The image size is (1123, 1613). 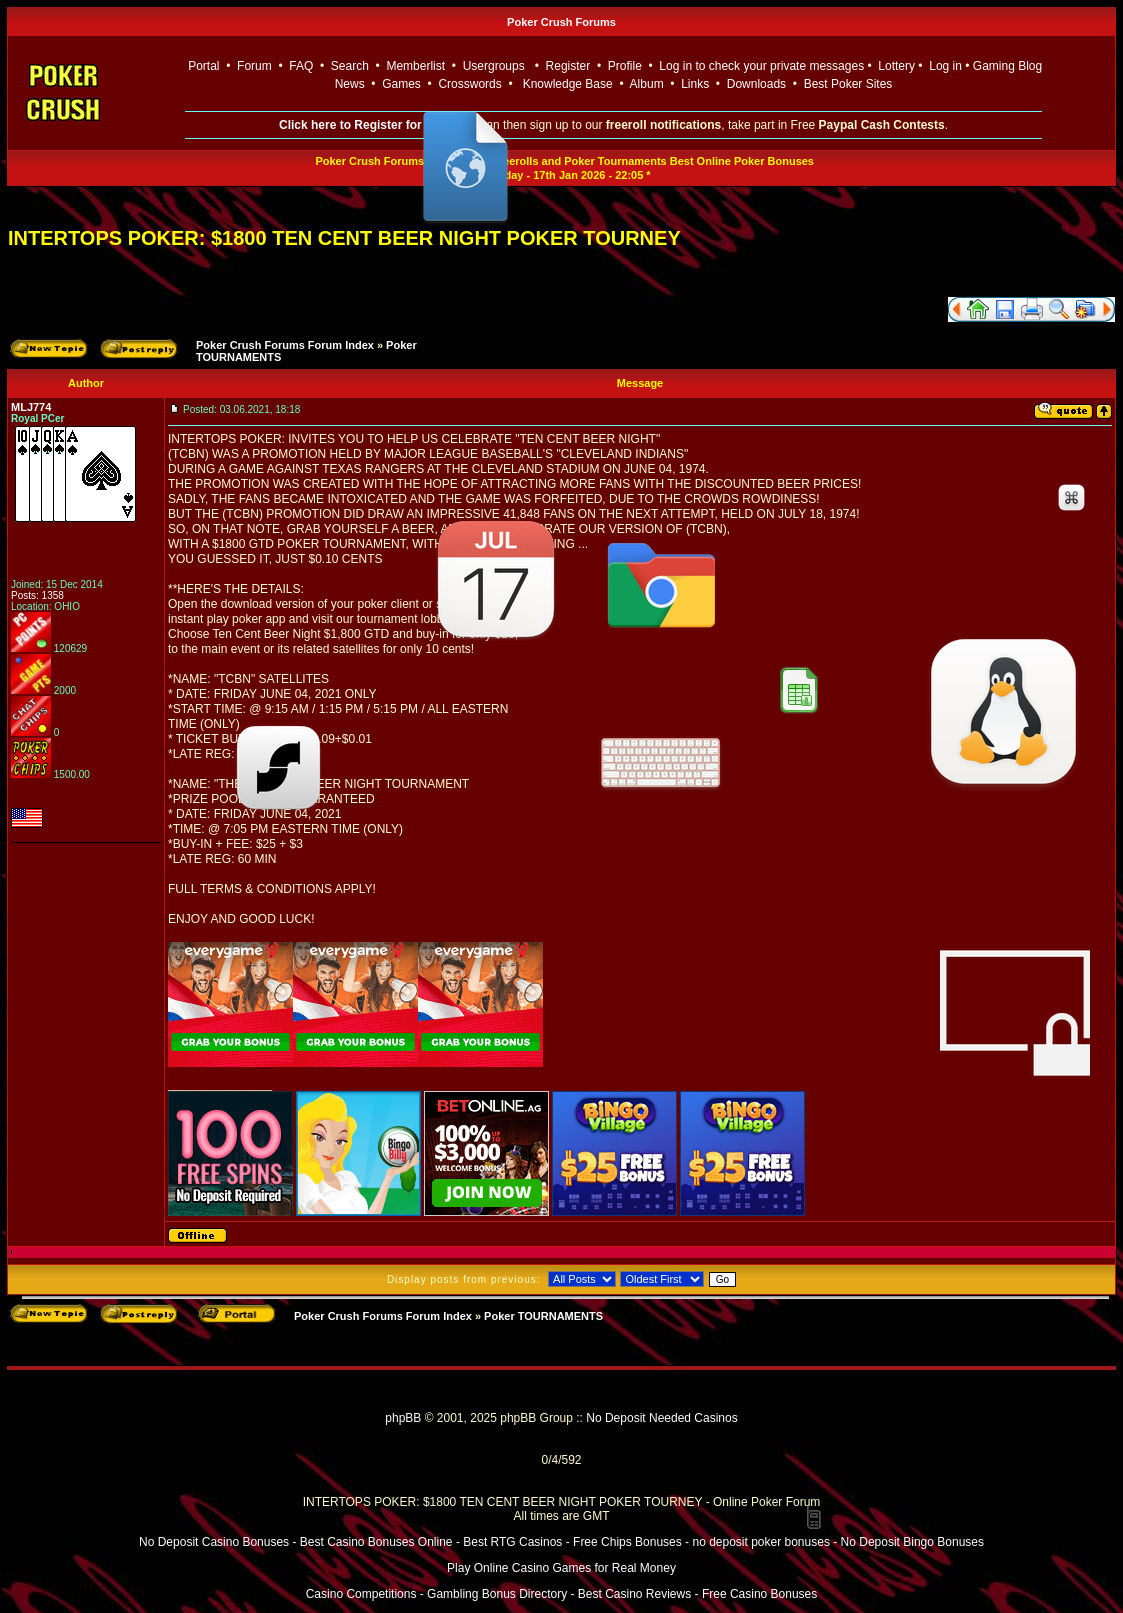 I want to click on open onboard on-screen keyboard app, so click(x=1071, y=497).